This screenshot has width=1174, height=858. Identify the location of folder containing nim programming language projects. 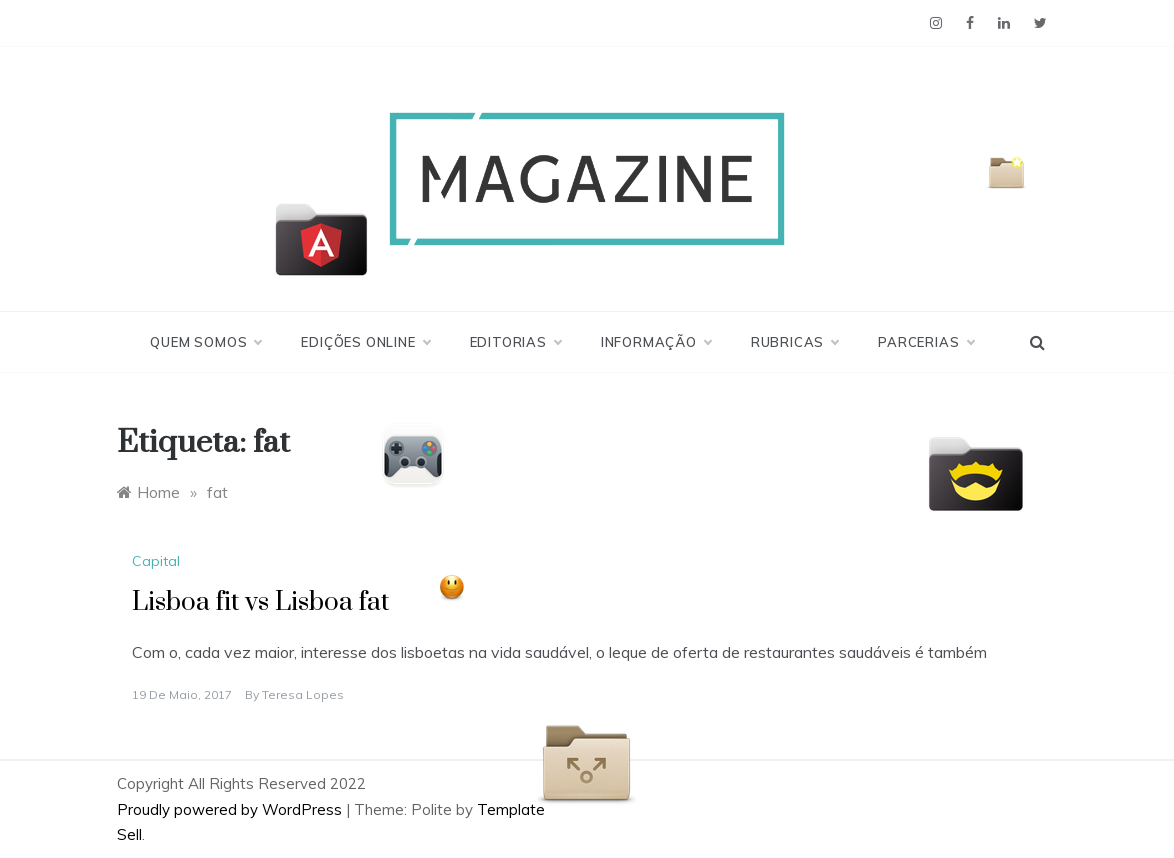
(975, 476).